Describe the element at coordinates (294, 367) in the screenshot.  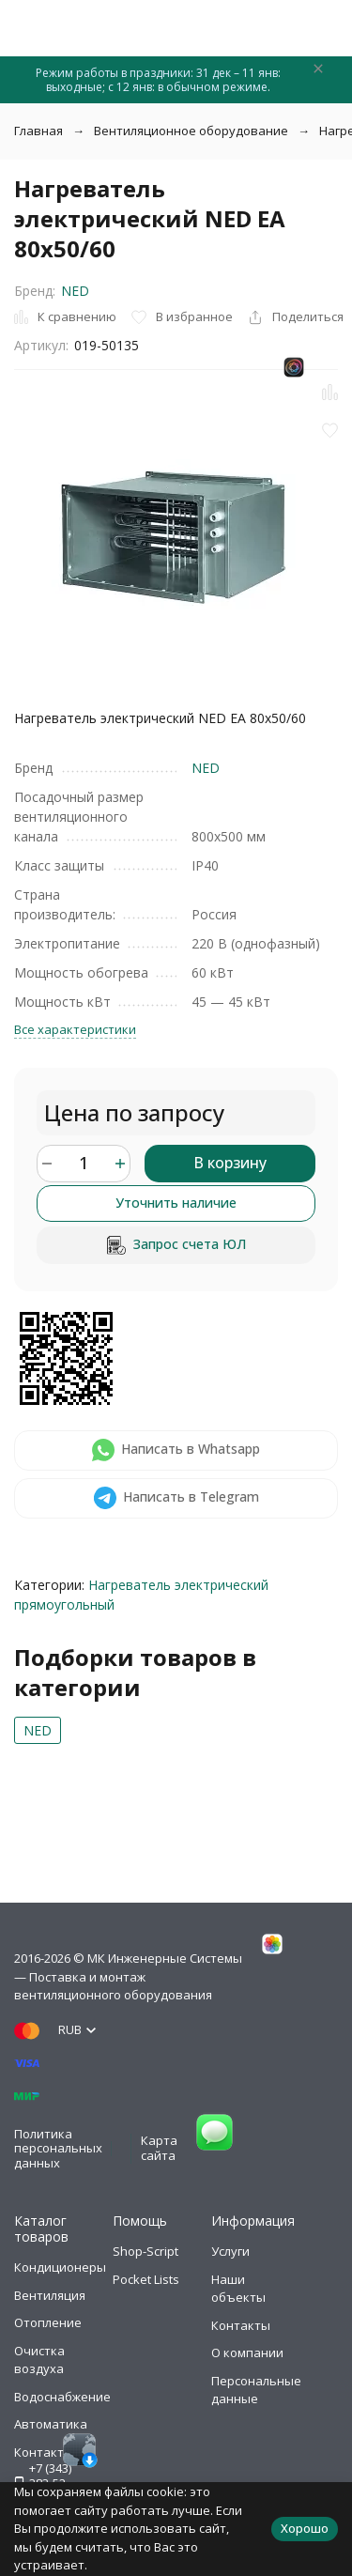
I see `open Image Playground app` at that location.